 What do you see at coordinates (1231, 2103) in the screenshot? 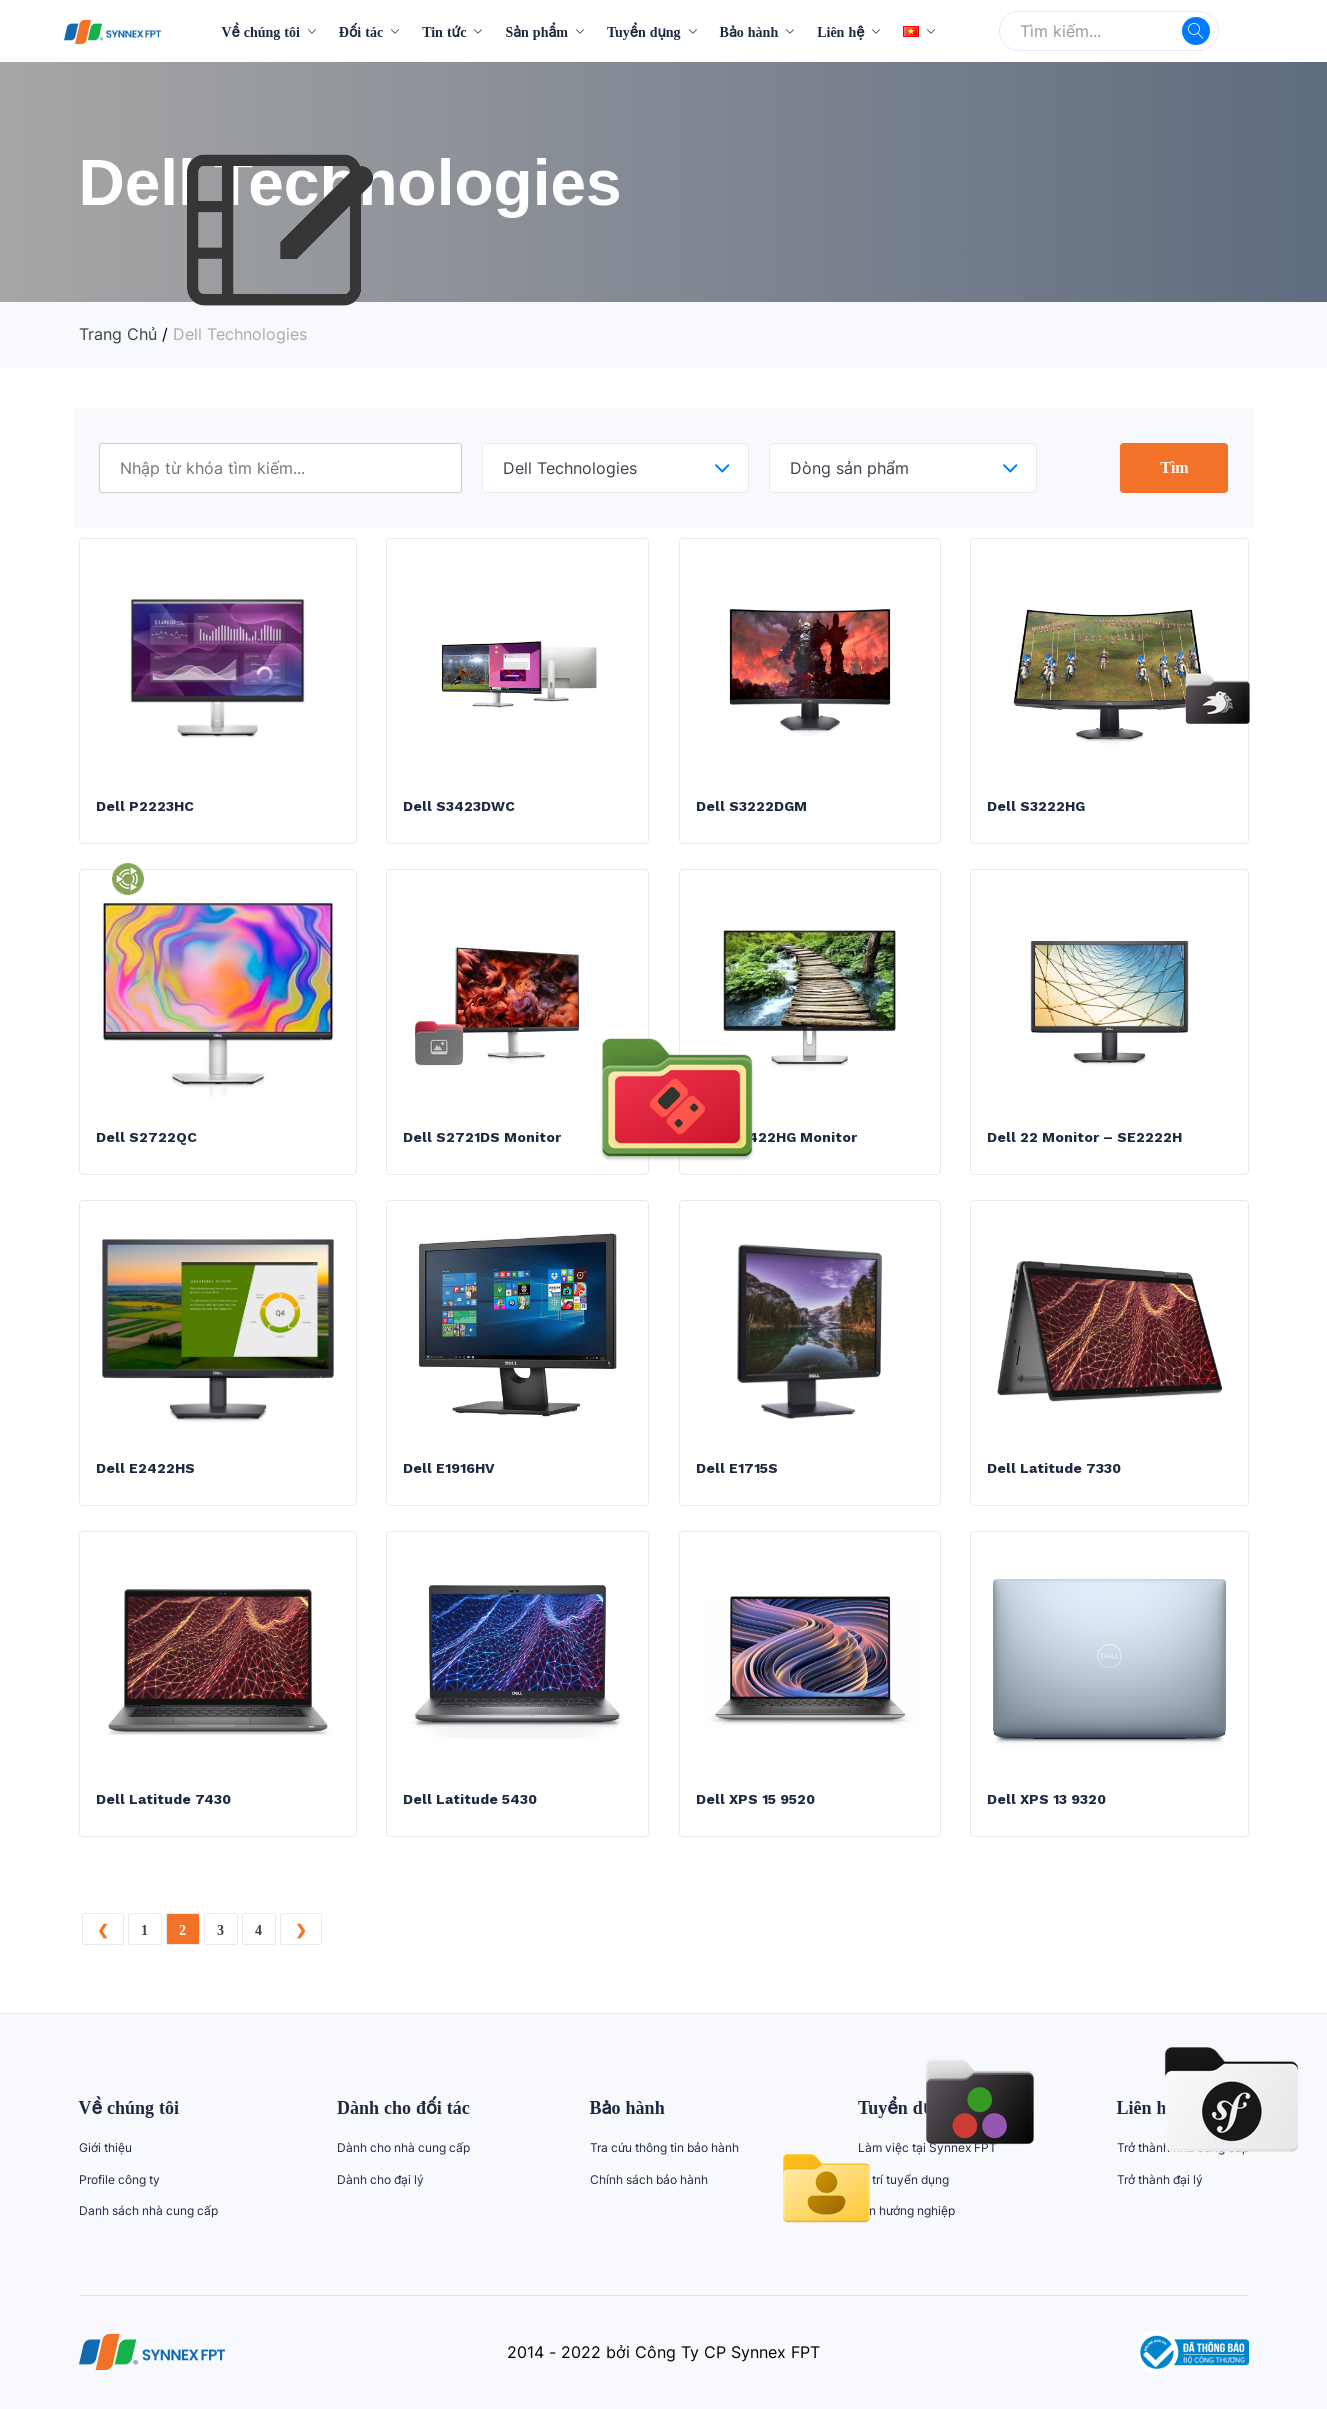
I see `open symfony project folder` at bounding box center [1231, 2103].